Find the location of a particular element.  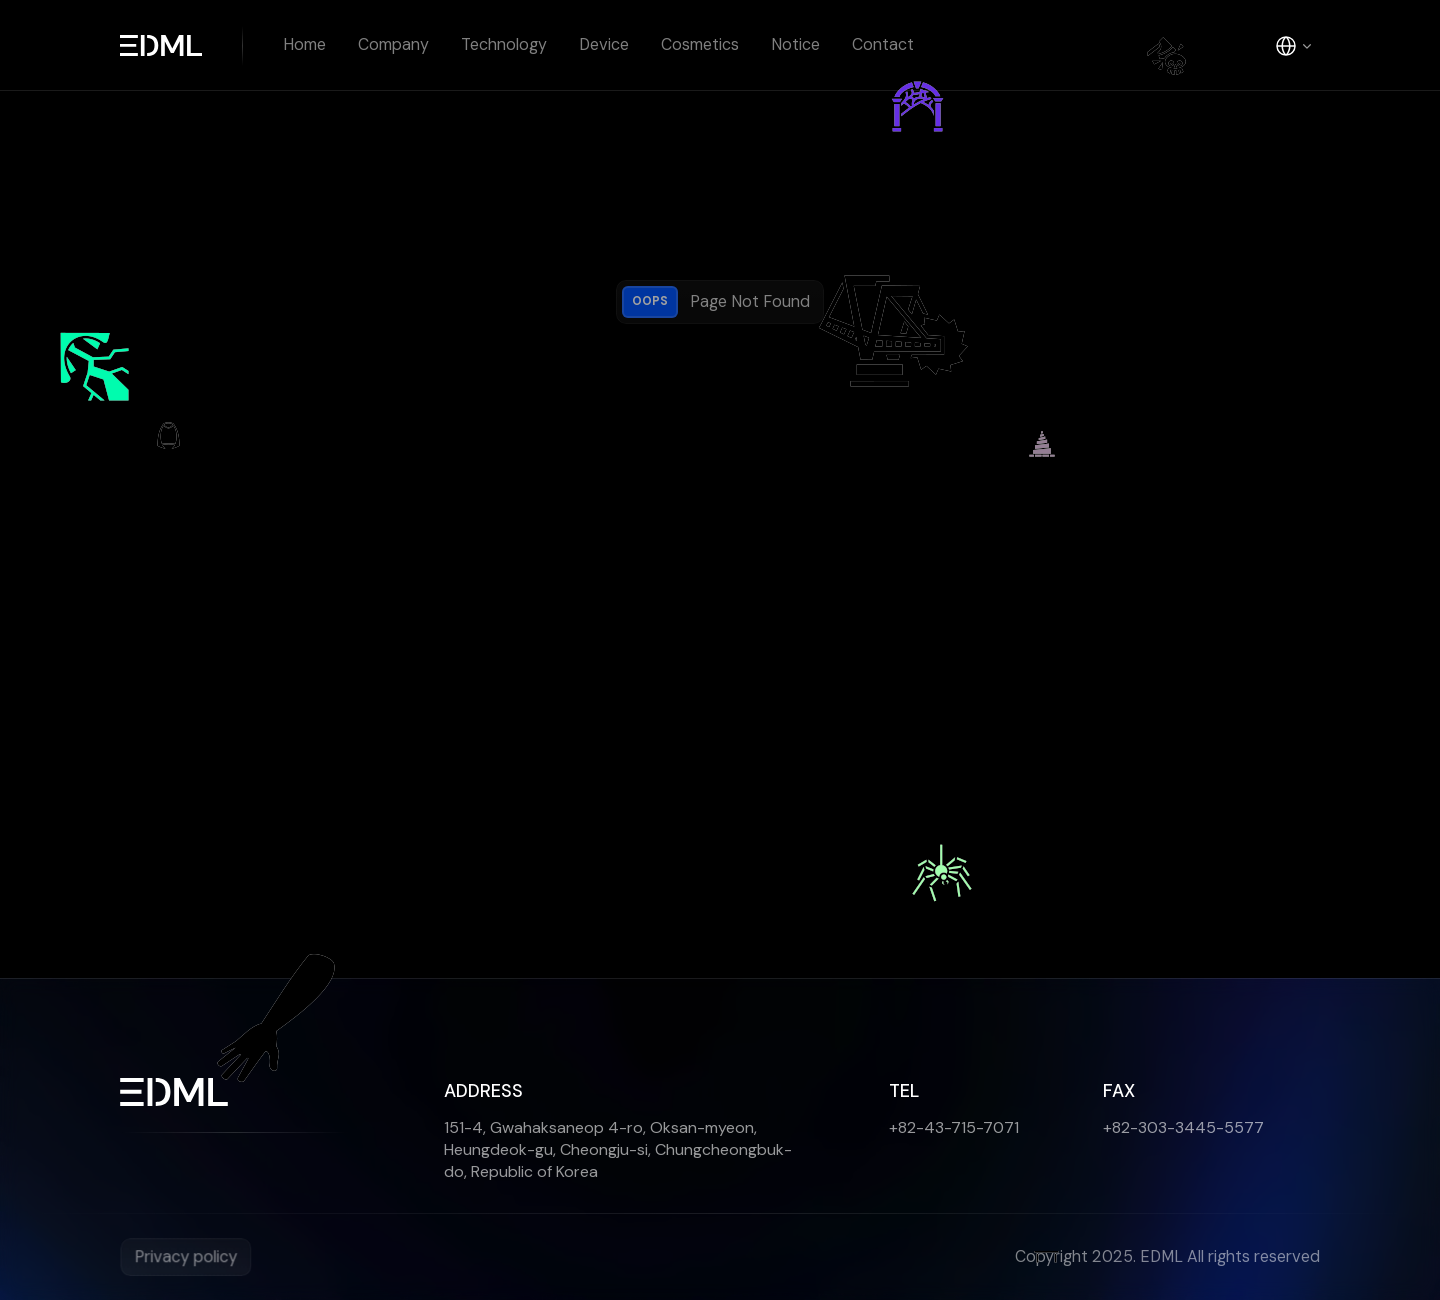

indicates a kill or enemy defeated in gameplay is located at coordinates (1166, 55).